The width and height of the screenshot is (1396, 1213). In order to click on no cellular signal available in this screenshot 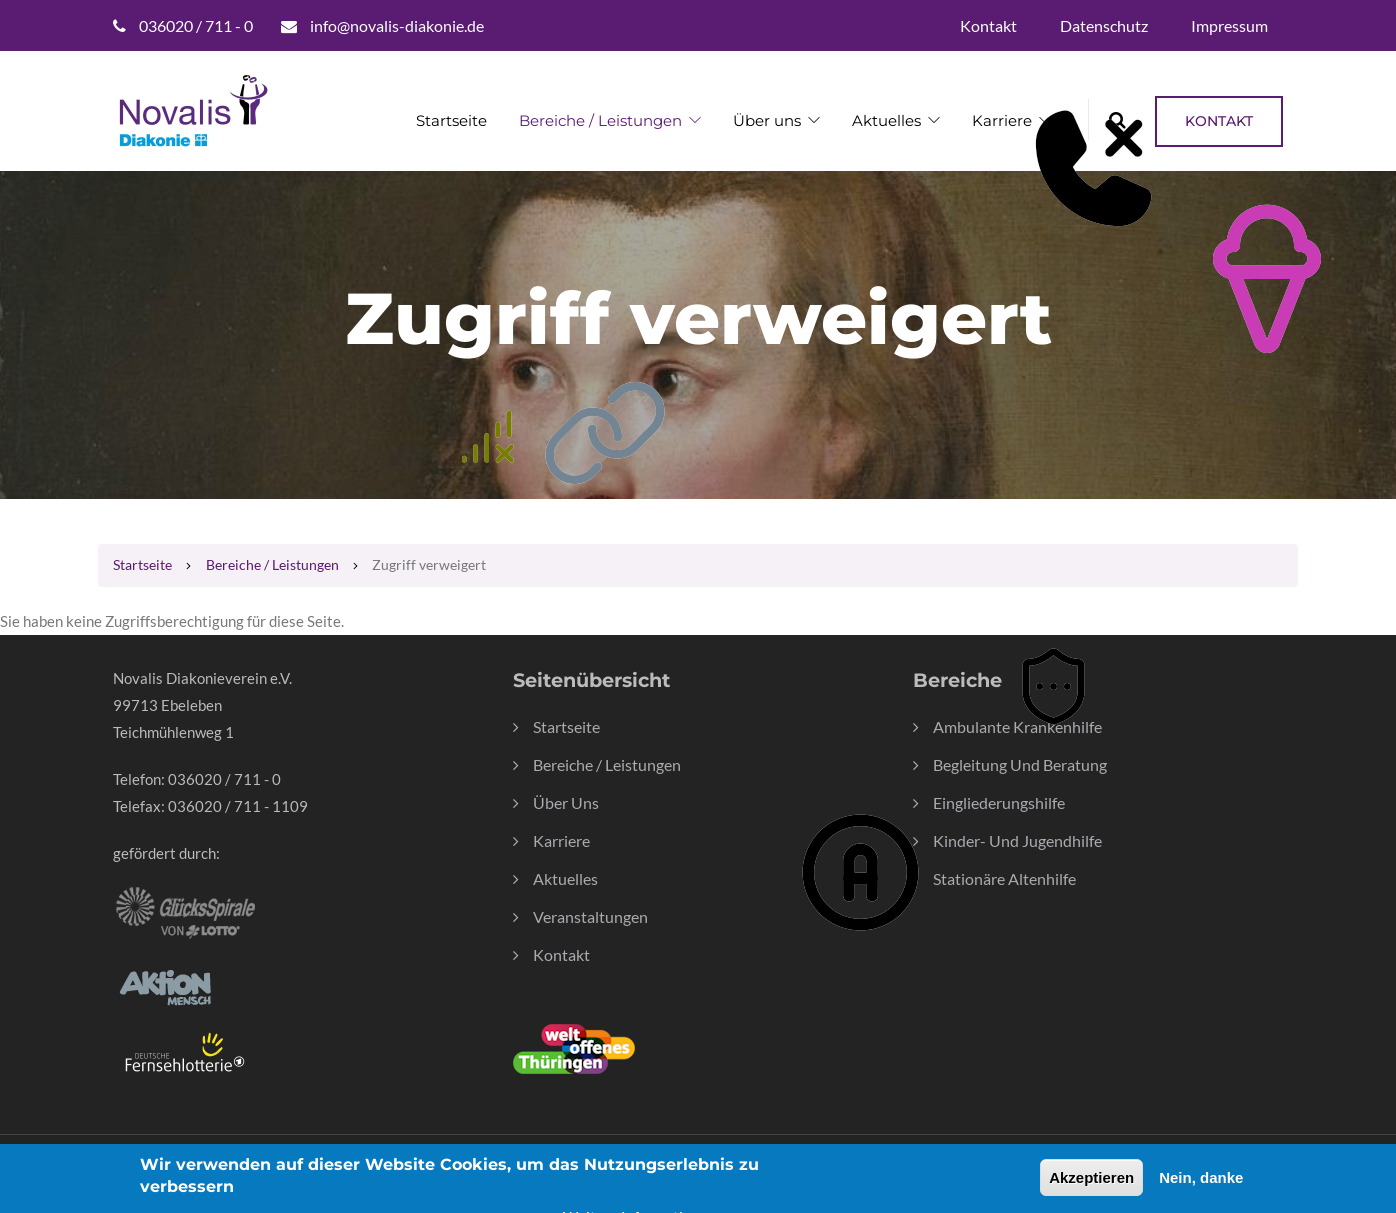, I will do `click(489, 440)`.